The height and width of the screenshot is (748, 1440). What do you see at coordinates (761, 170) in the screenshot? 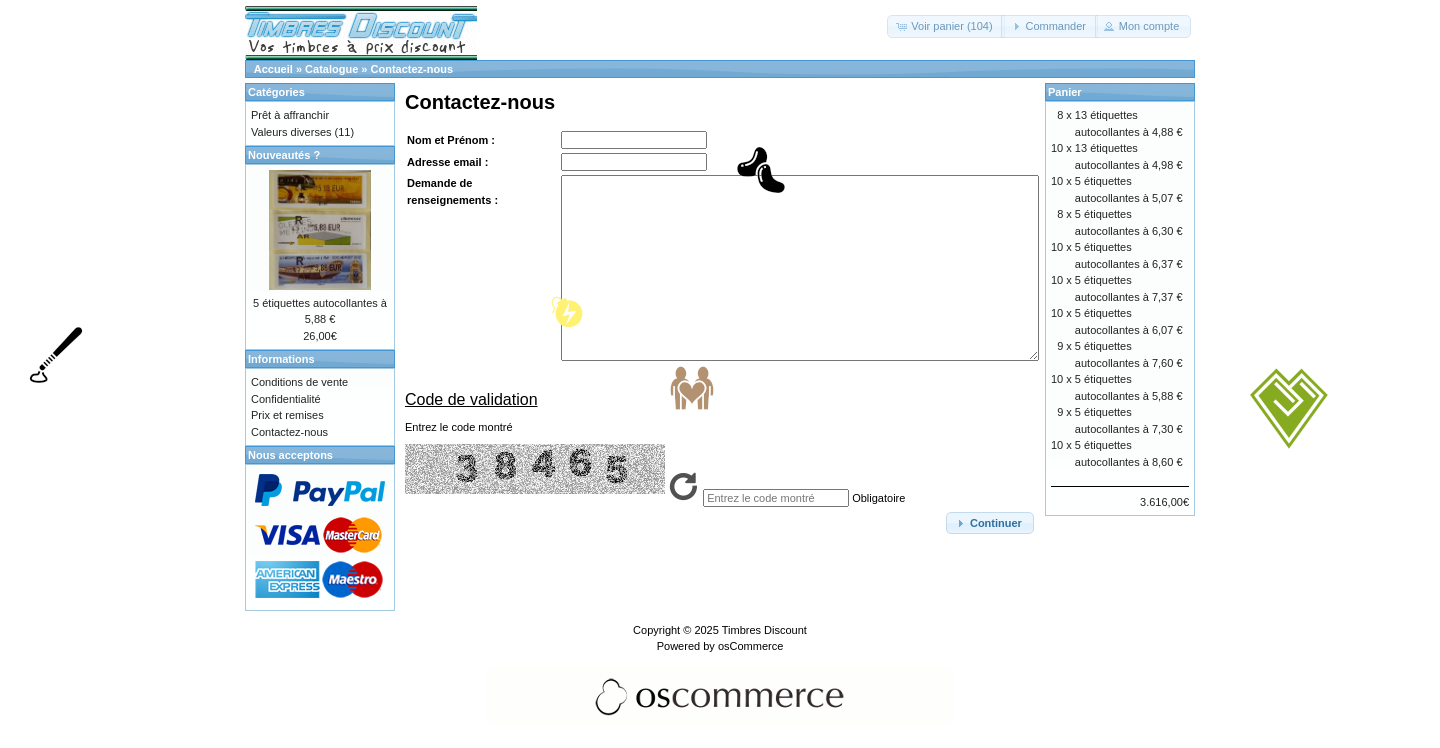
I see `access candy or sweet-themed items` at bounding box center [761, 170].